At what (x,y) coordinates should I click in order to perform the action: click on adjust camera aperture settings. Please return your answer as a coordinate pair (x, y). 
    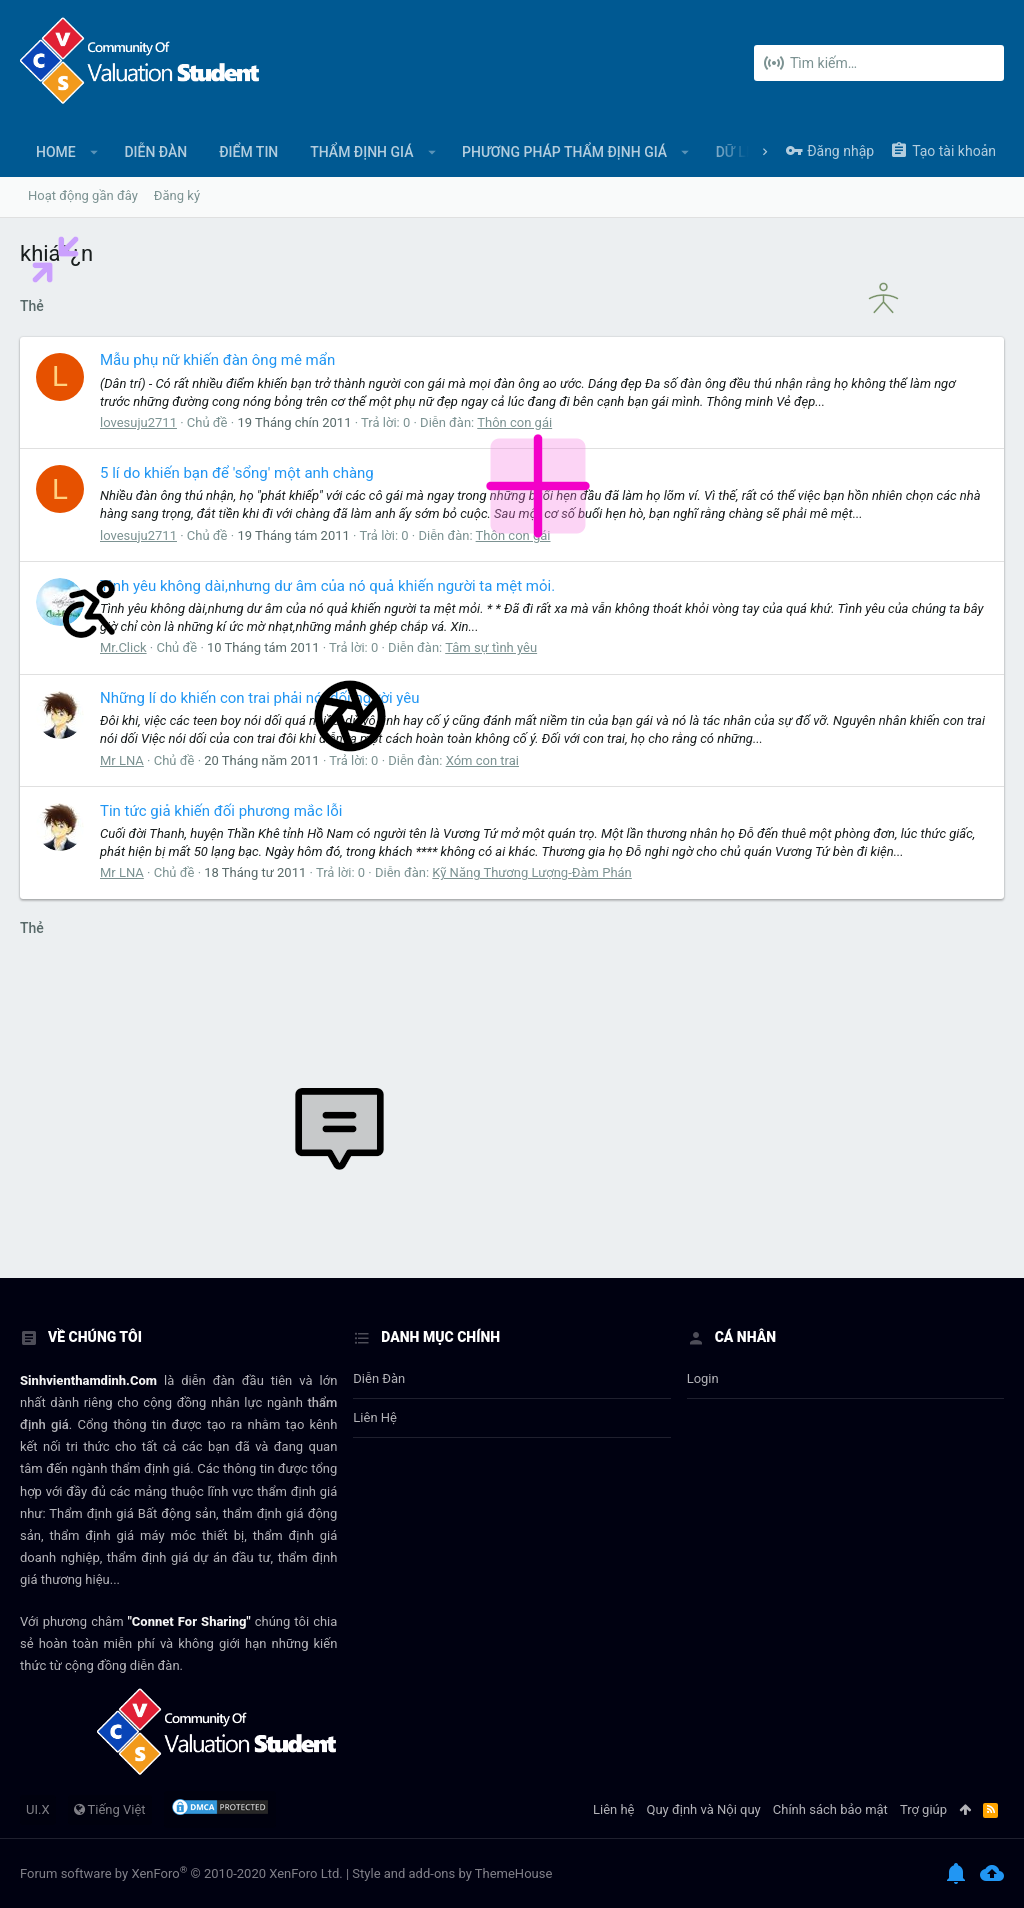
    Looking at the image, I should click on (350, 716).